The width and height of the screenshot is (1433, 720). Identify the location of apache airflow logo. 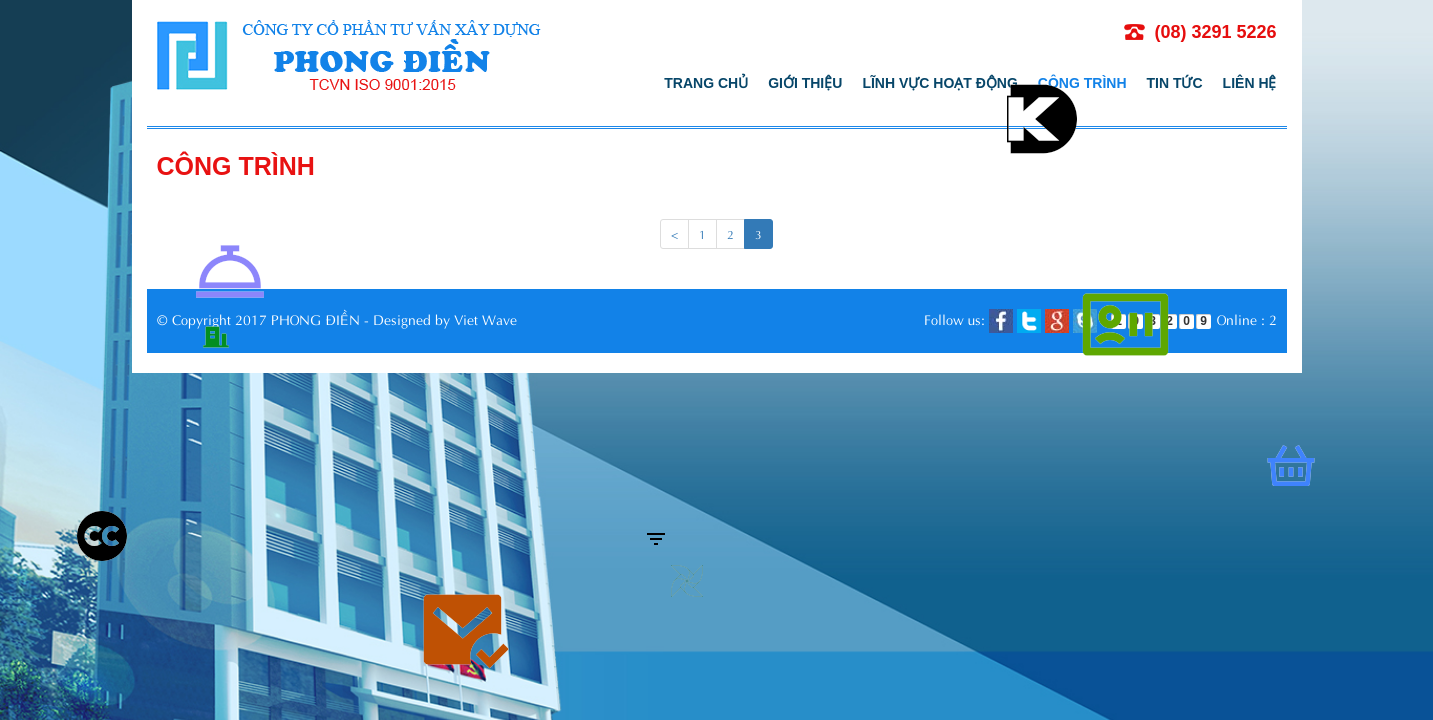
(687, 581).